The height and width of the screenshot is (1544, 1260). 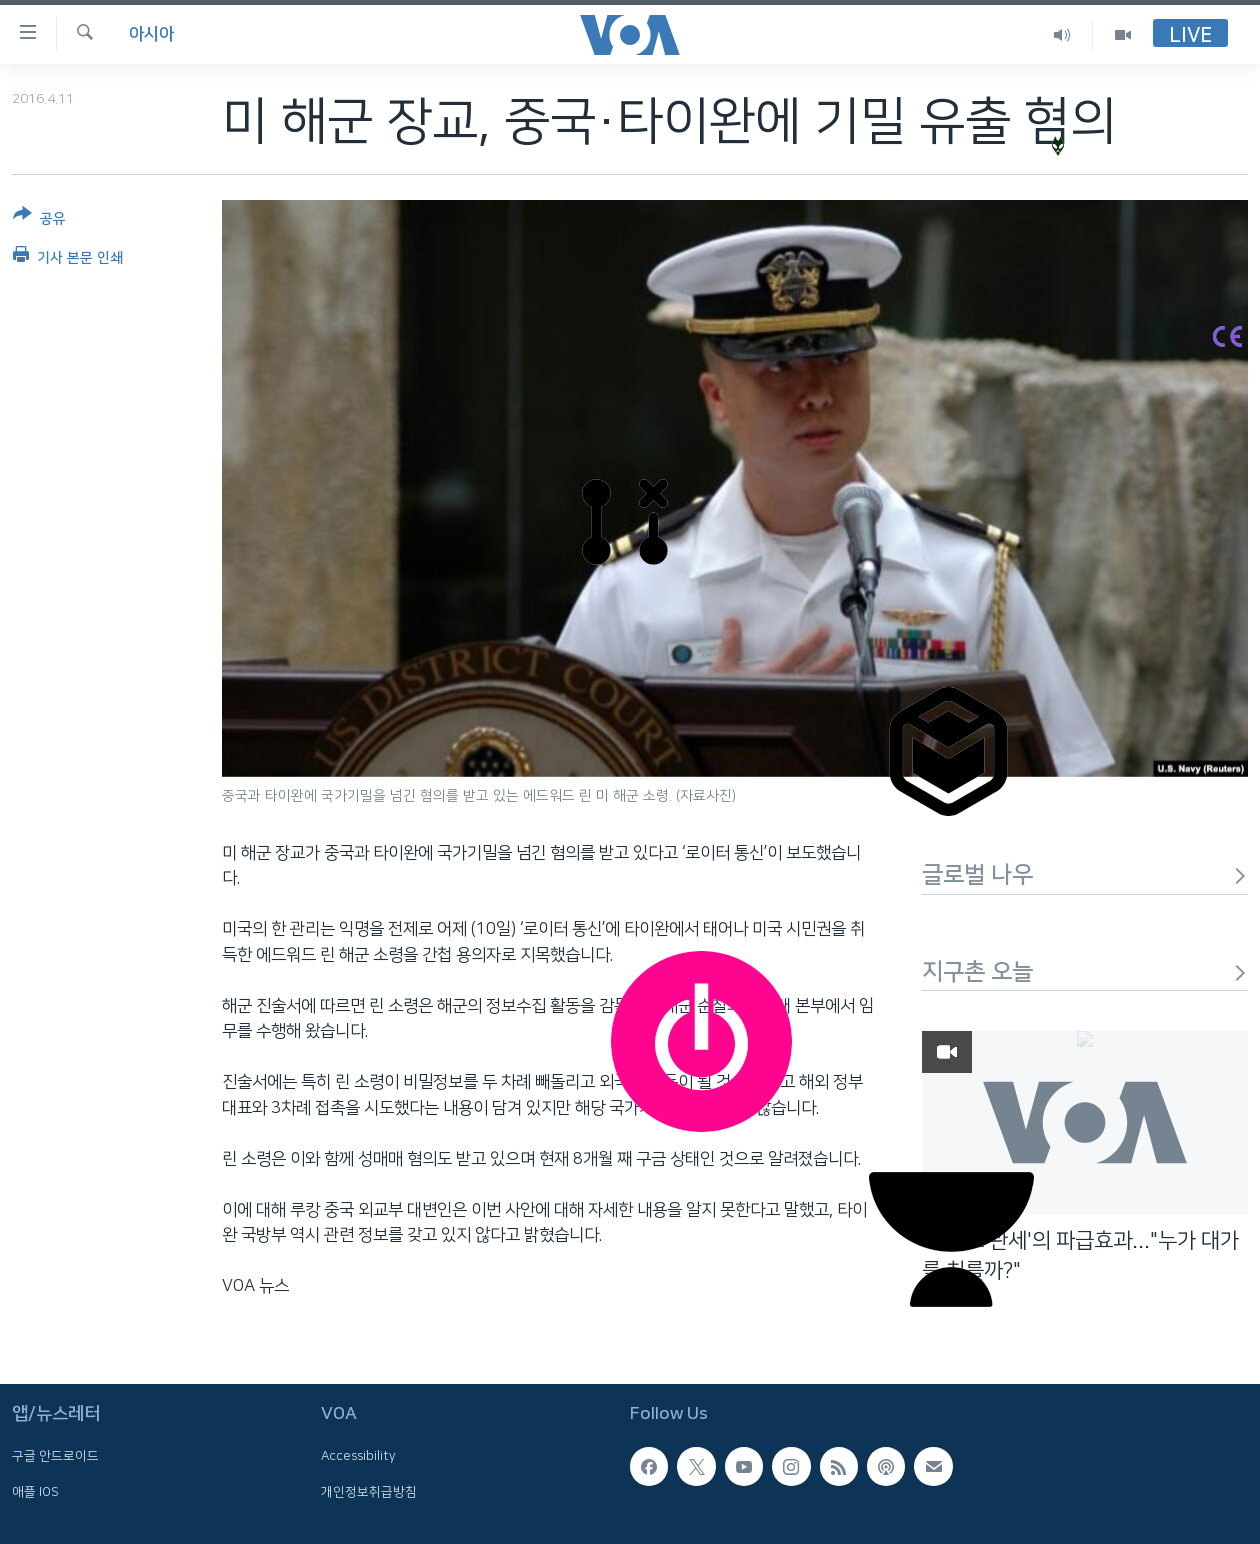 What do you see at coordinates (1058, 146) in the screenshot?
I see `open foobar2000 audio player` at bounding box center [1058, 146].